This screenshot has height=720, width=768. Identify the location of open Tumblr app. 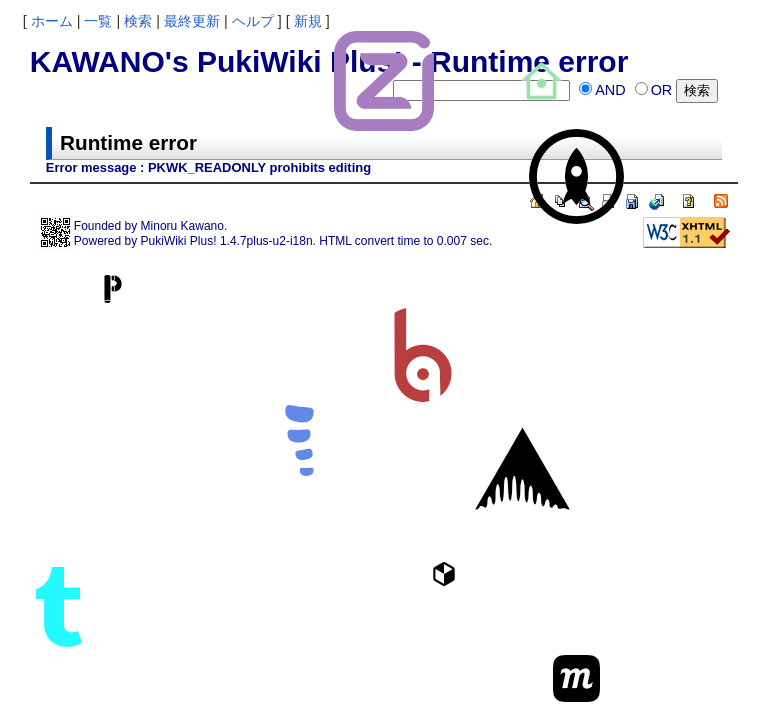
(59, 607).